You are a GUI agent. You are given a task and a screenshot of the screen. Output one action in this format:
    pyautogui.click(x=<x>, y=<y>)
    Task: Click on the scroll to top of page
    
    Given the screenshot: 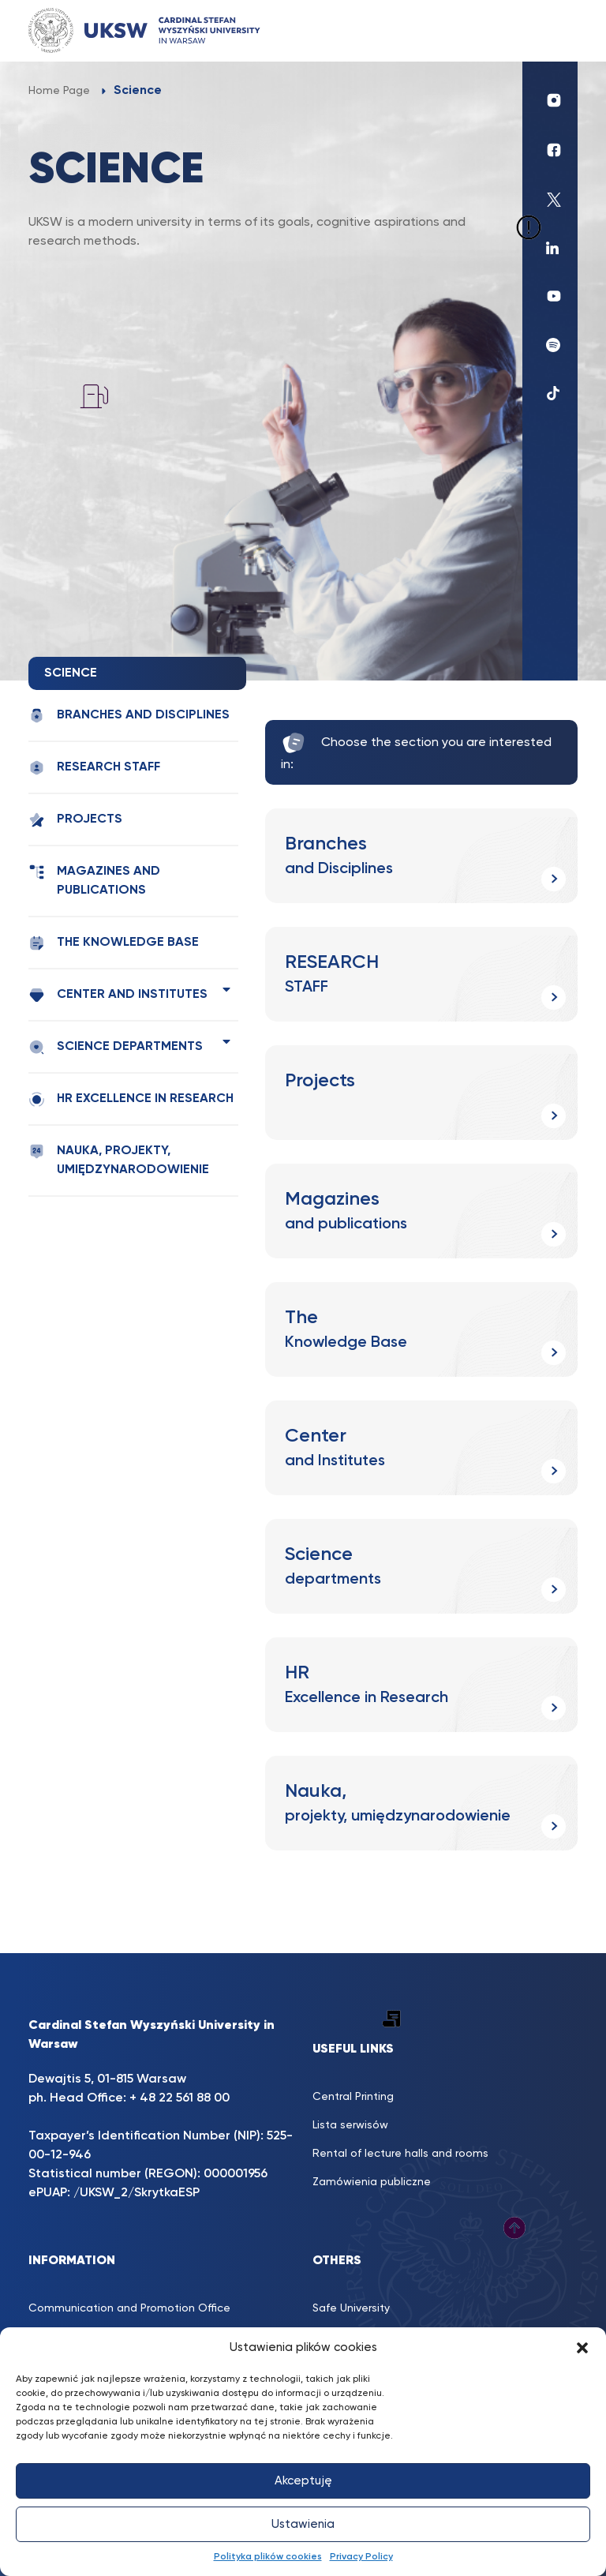 What is the action you would take?
    pyautogui.click(x=514, y=2228)
    